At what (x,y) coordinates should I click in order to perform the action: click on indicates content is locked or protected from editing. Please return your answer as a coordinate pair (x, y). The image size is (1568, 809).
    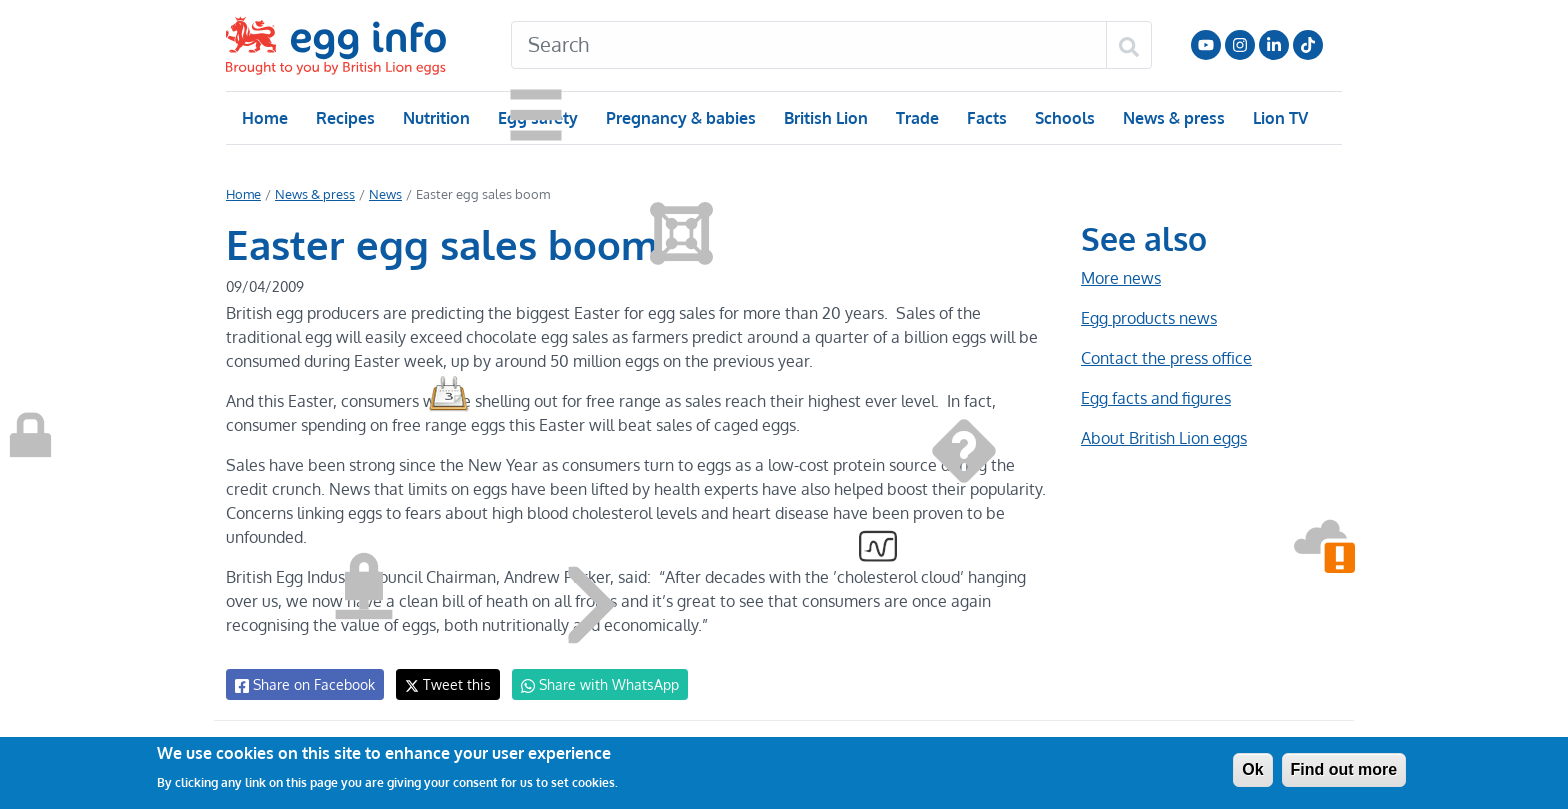
    Looking at the image, I should click on (30, 436).